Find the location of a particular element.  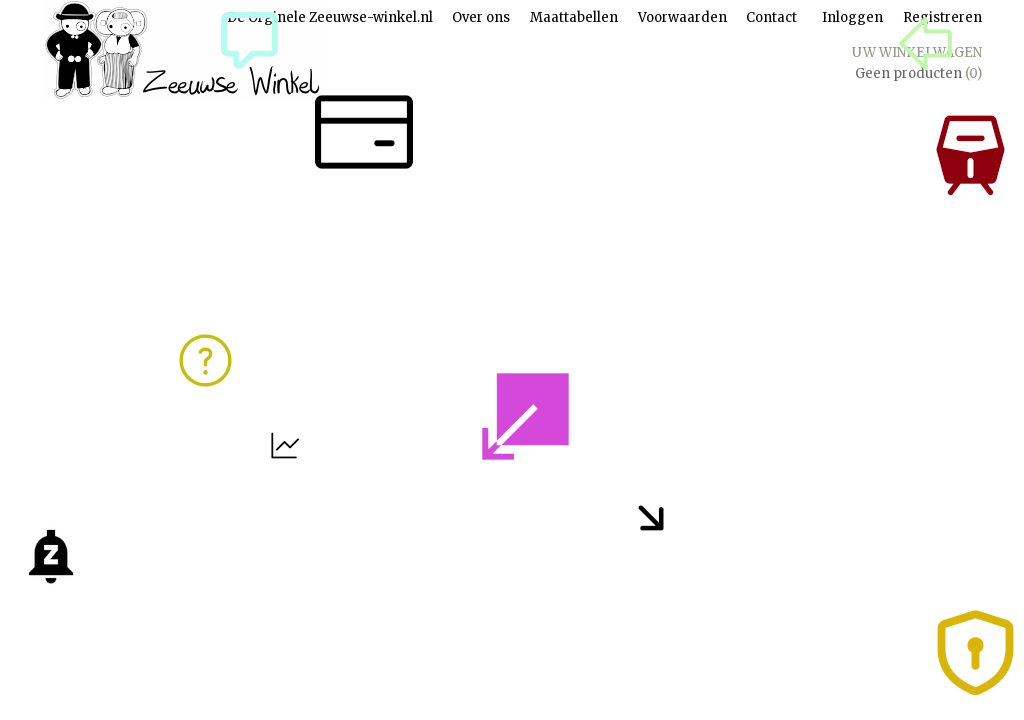

access help or support is located at coordinates (205, 360).